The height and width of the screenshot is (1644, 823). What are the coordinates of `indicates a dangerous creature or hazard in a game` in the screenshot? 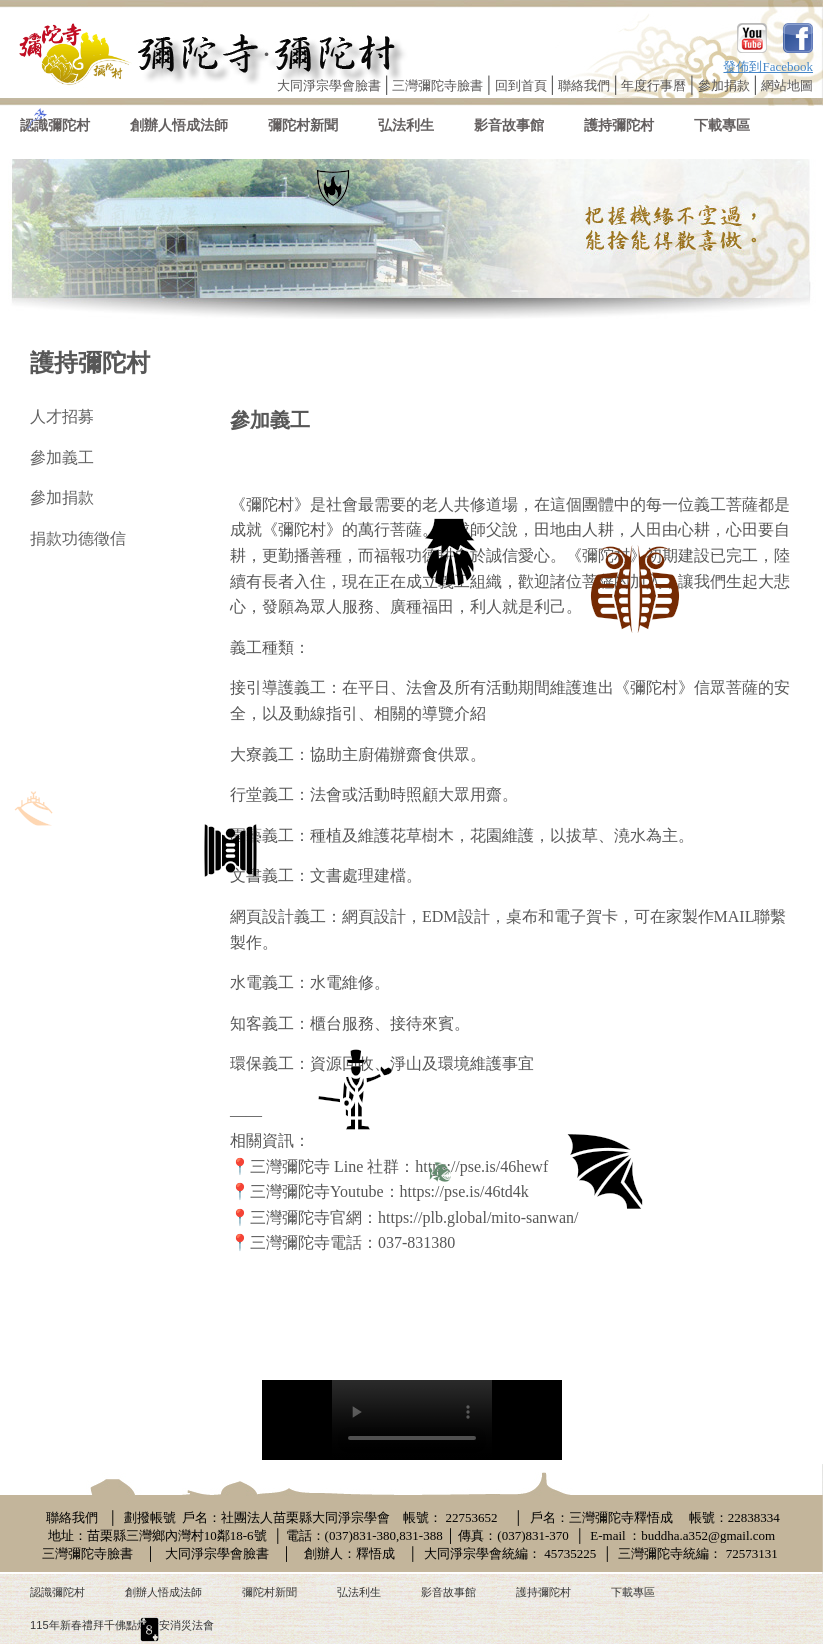 It's located at (440, 1172).